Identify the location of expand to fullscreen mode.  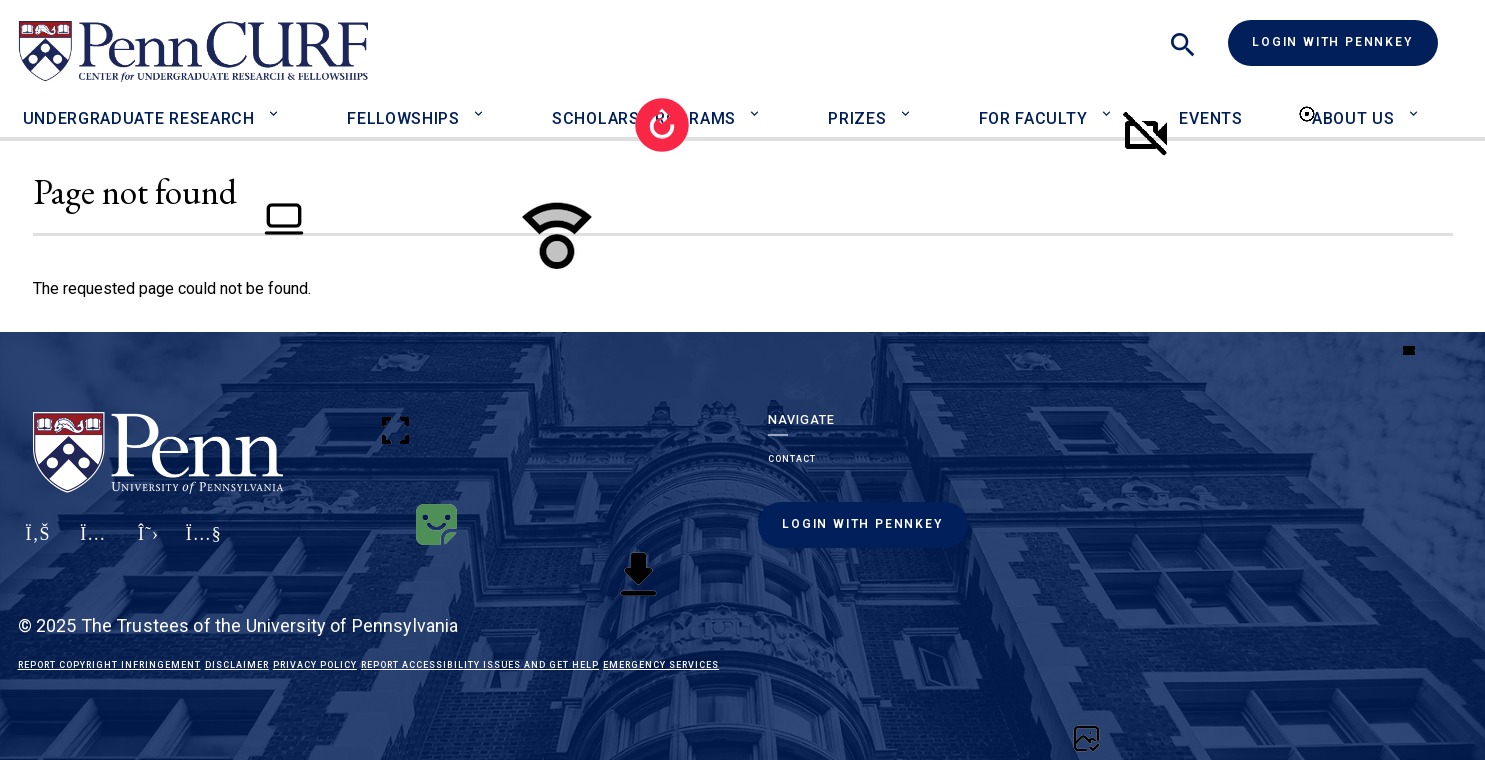
(395, 430).